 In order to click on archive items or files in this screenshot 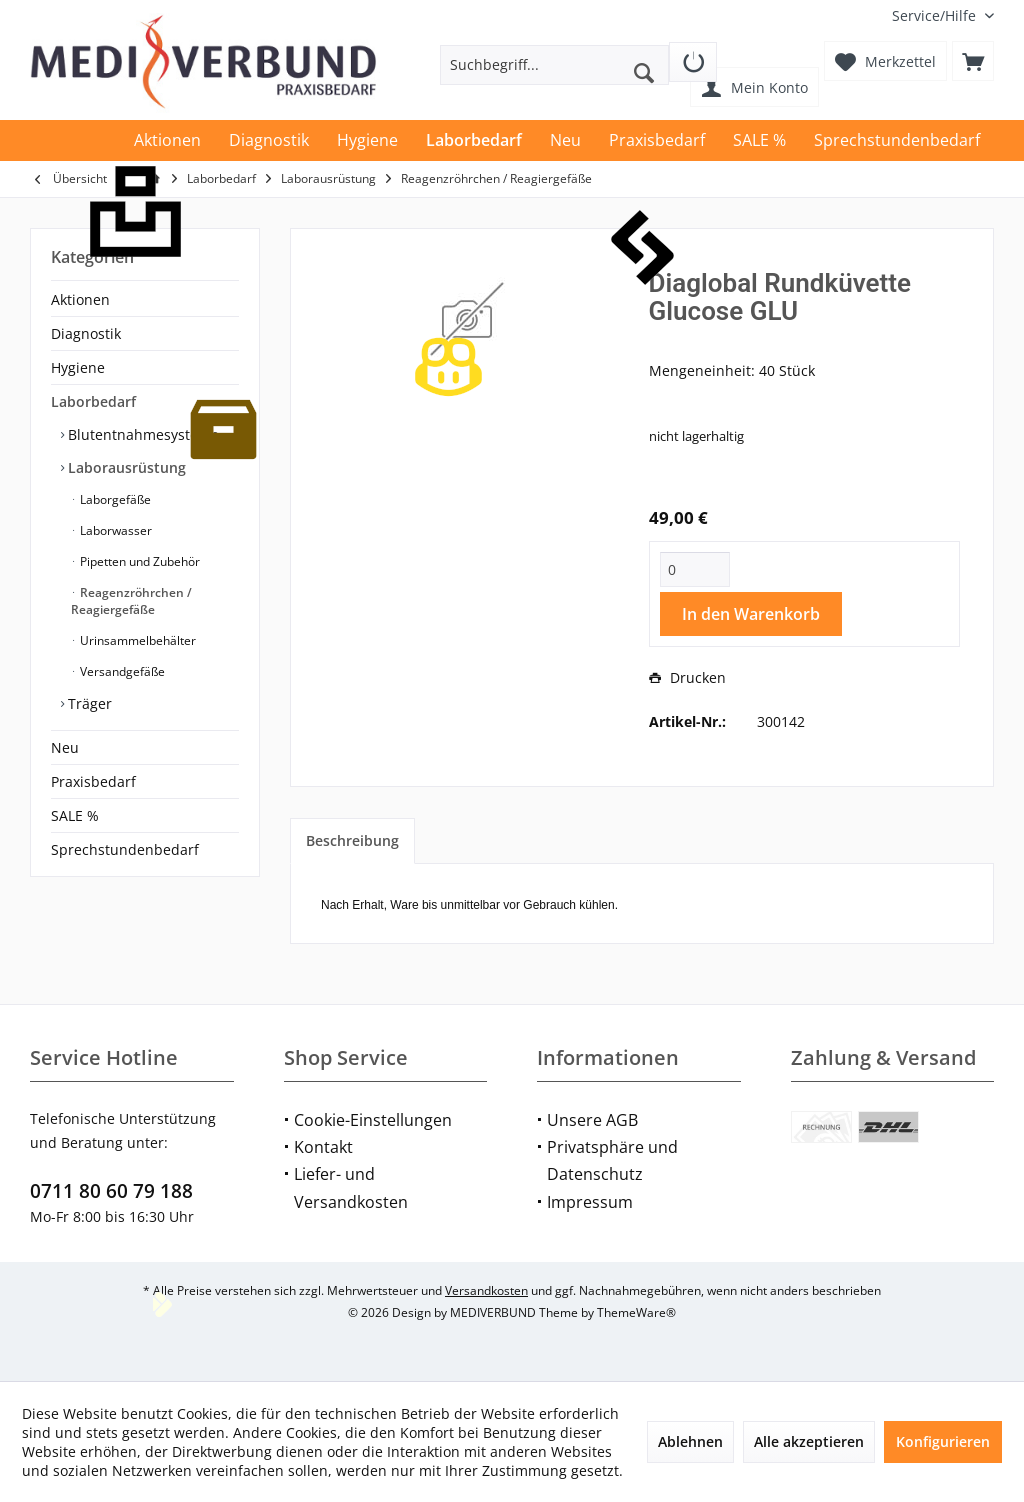, I will do `click(223, 429)`.